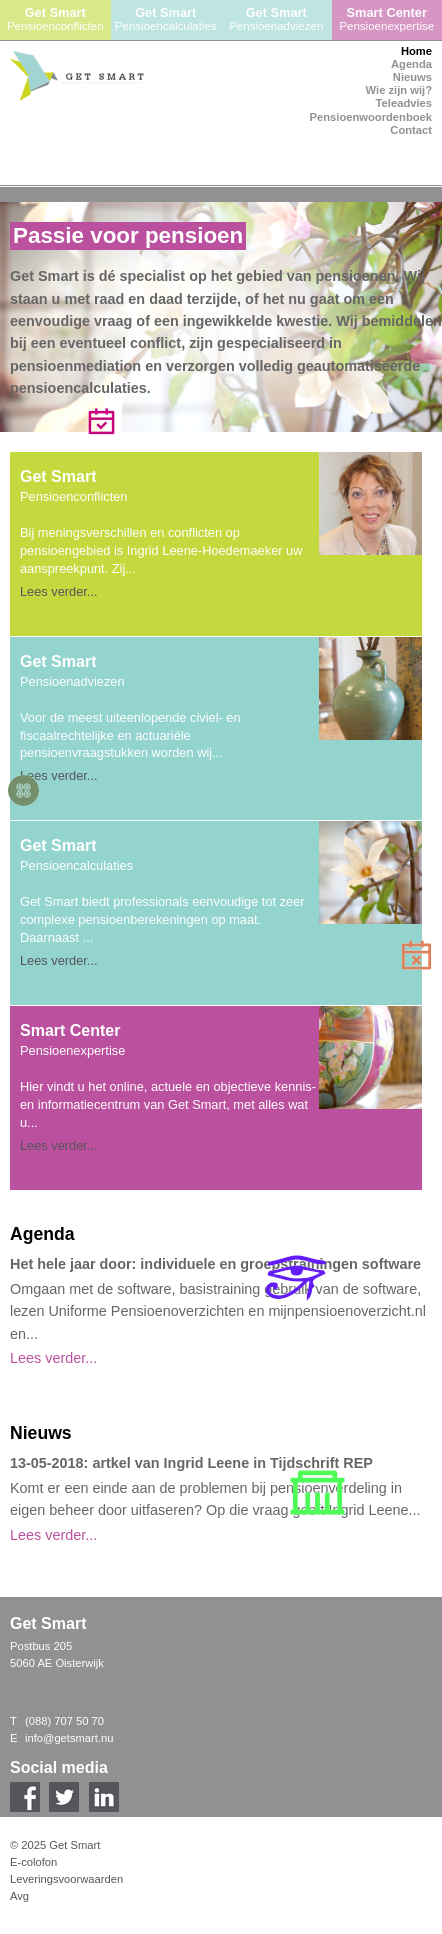 The image size is (442, 1934). What do you see at coordinates (101, 422) in the screenshot?
I see `confirm a scheduled event or appointment` at bounding box center [101, 422].